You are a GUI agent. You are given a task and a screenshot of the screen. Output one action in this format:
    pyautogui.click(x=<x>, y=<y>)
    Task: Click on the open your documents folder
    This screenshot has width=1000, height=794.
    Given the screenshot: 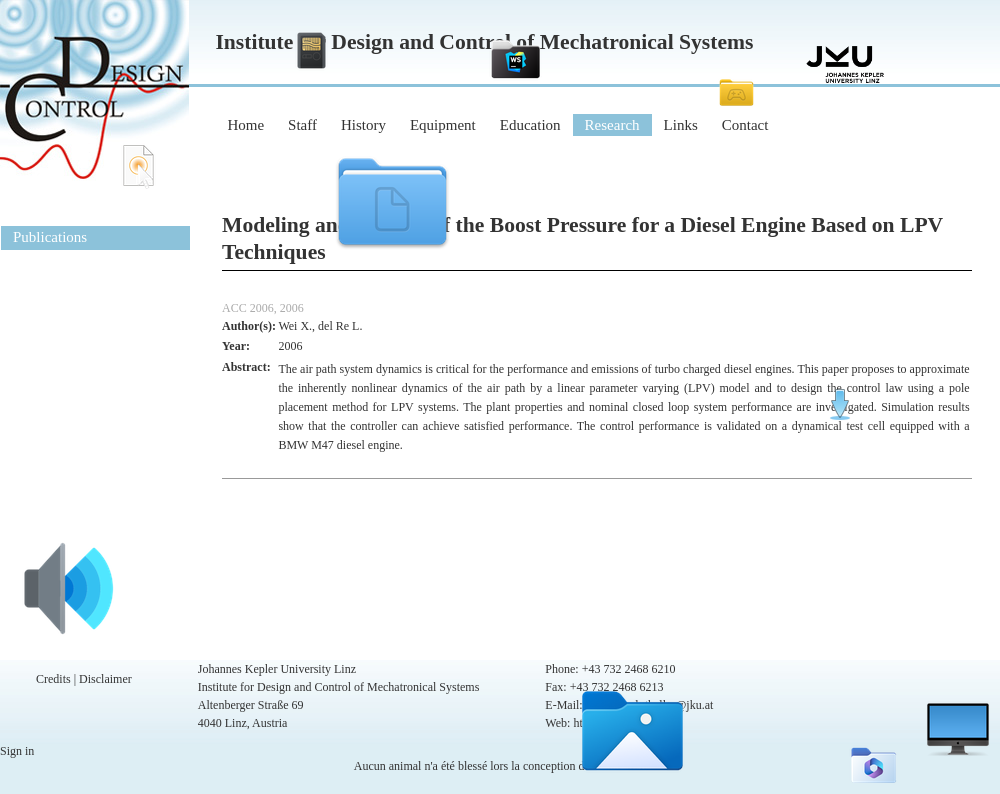 What is the action you would take?
    pyautogui.click(x=392, y=201)
    